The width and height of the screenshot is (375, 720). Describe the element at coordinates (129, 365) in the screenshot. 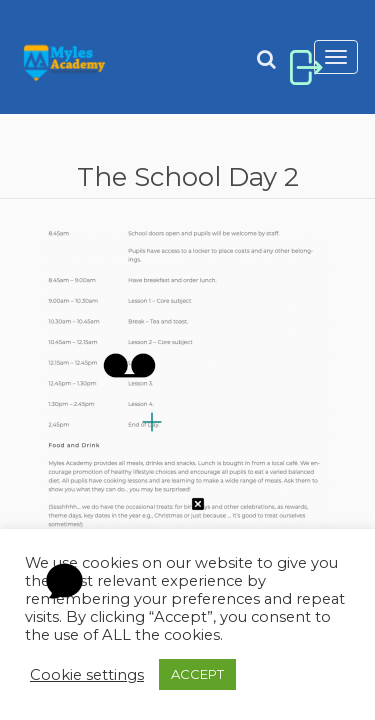

I see `indicates audio or video recording in progress` at that location.